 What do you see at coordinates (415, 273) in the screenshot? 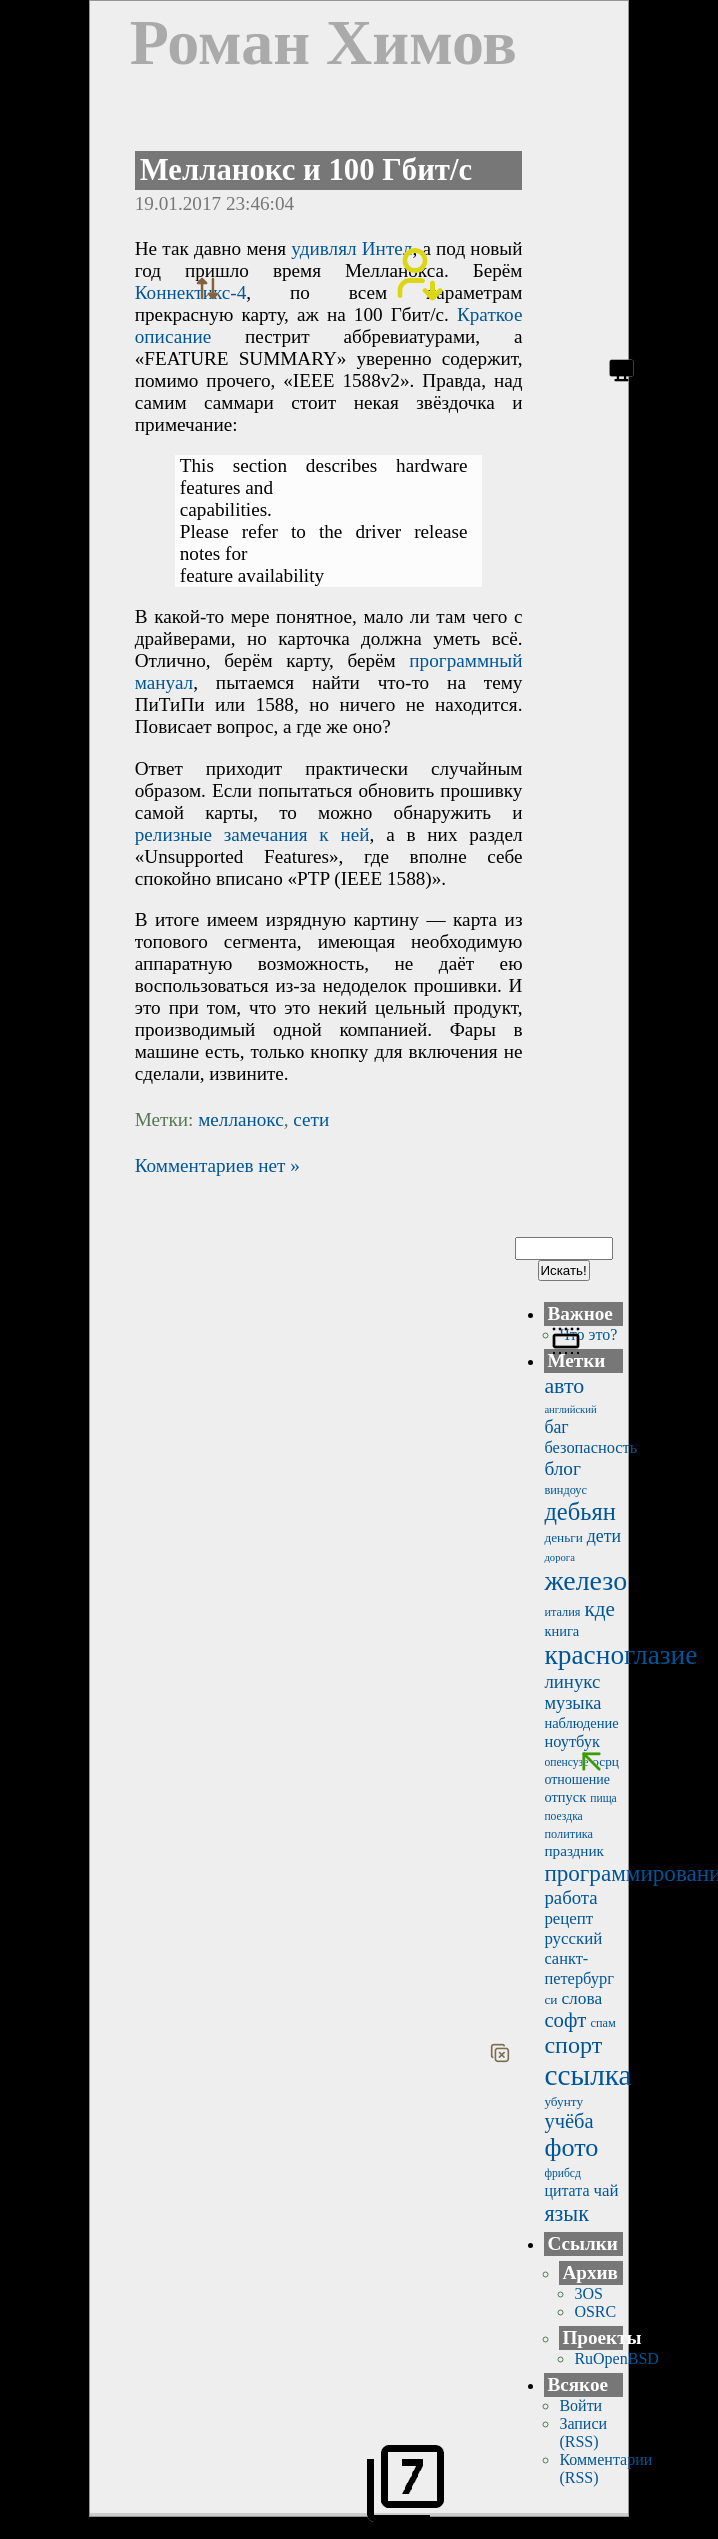
I see `demote a user's role or permissions` at bounding box center [415, 273].